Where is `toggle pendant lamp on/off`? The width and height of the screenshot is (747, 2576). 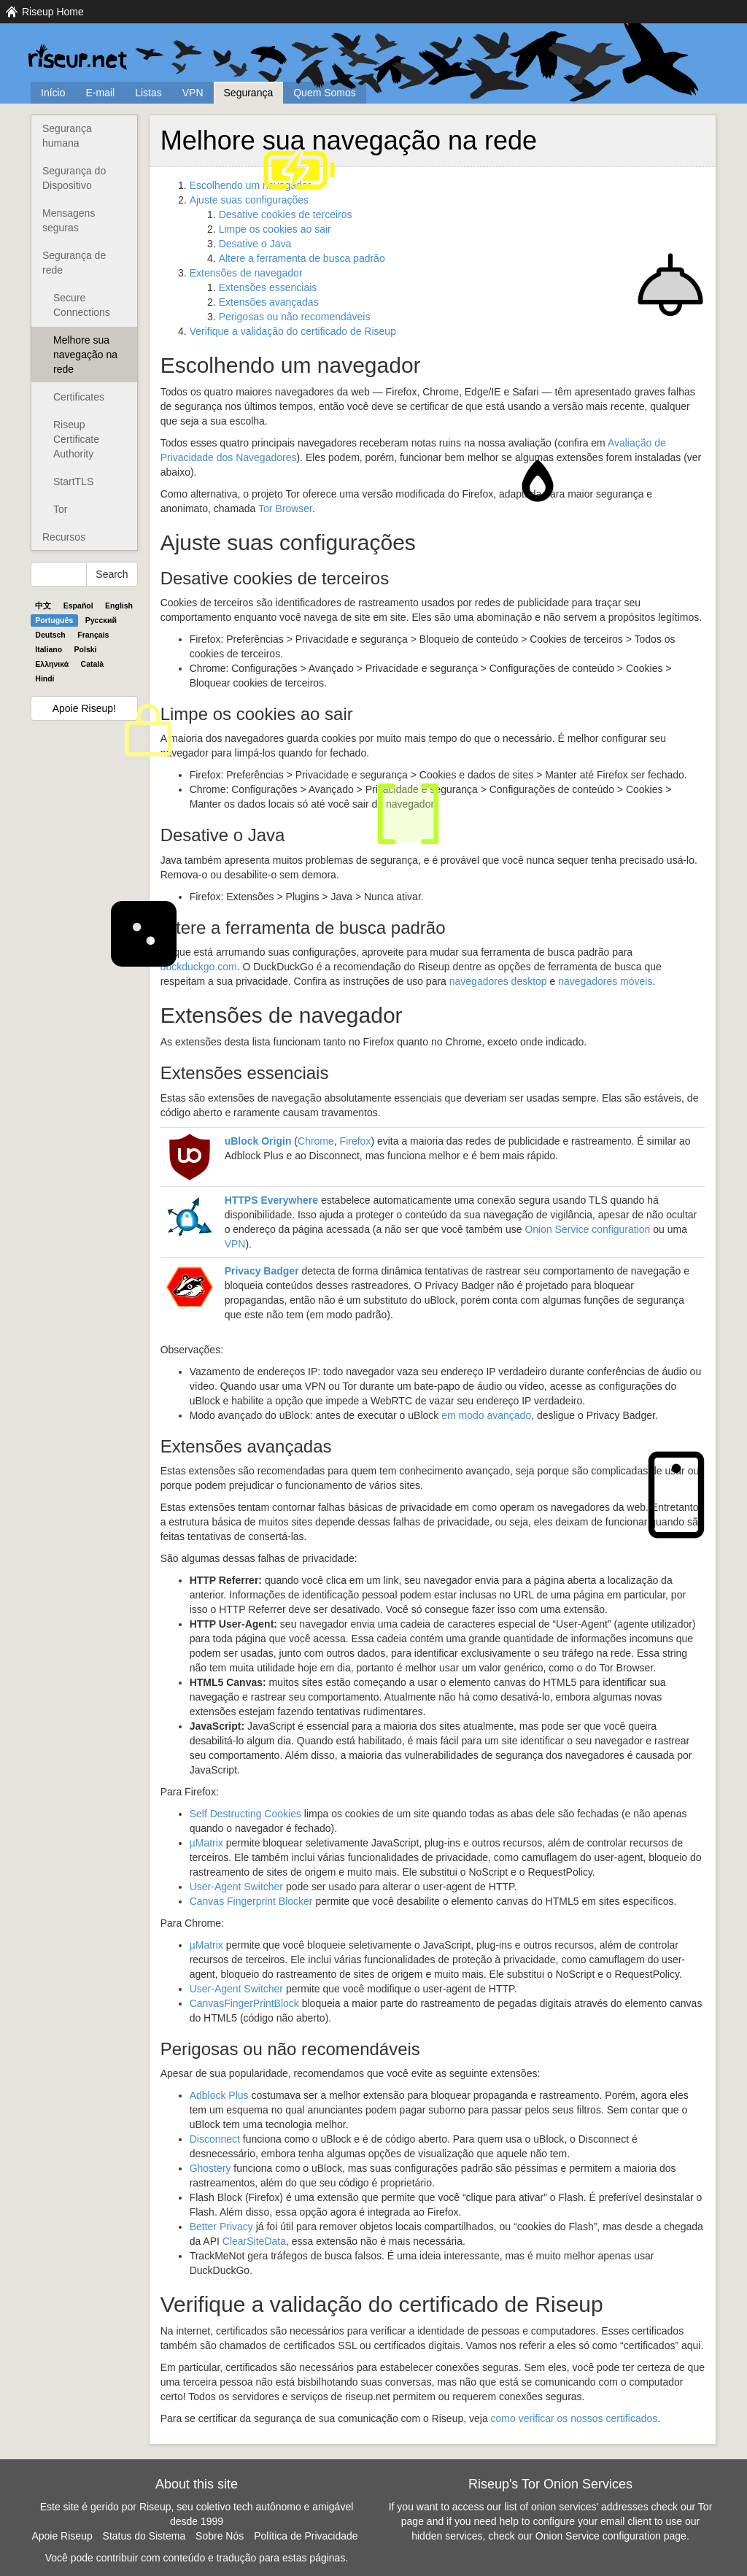 toggle pendant lamp on/off is located at coordinates (670, 288).